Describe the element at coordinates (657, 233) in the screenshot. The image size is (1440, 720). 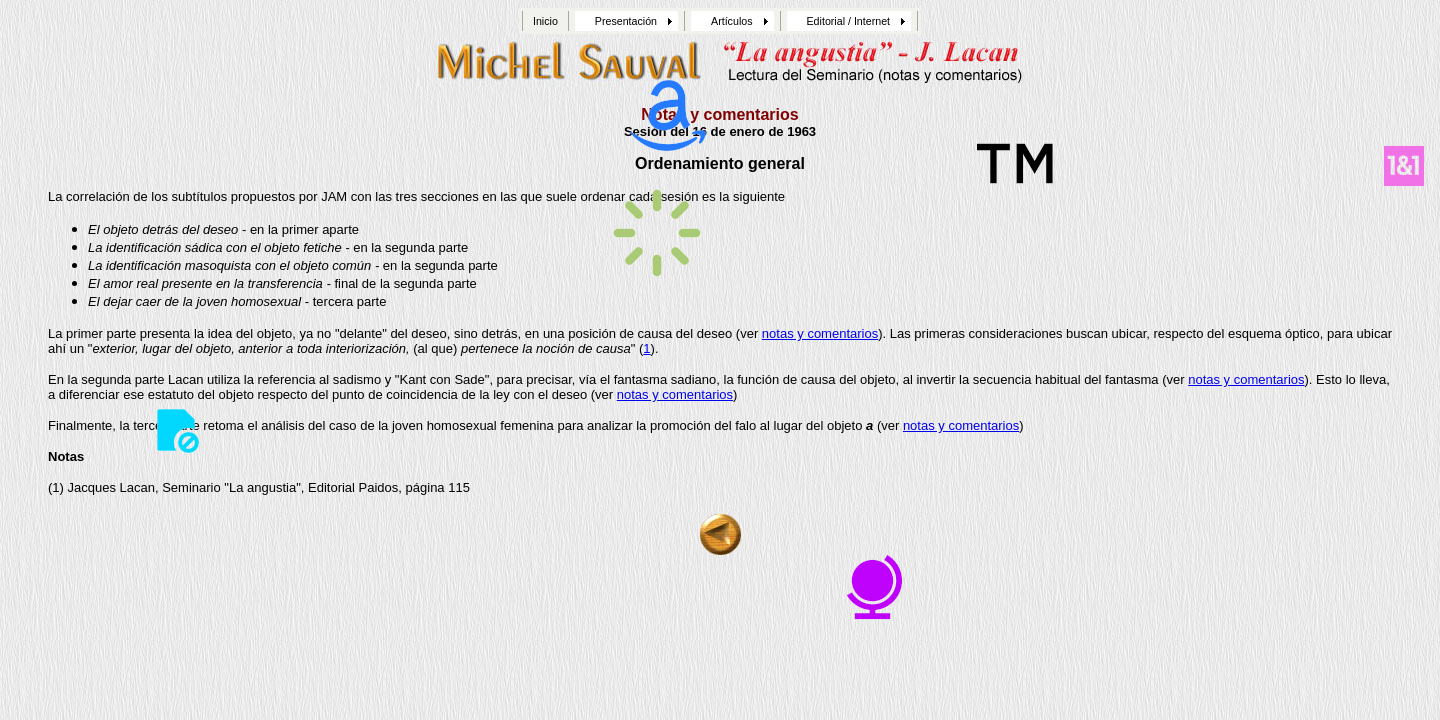
I see `indicates content is loading` at that location.